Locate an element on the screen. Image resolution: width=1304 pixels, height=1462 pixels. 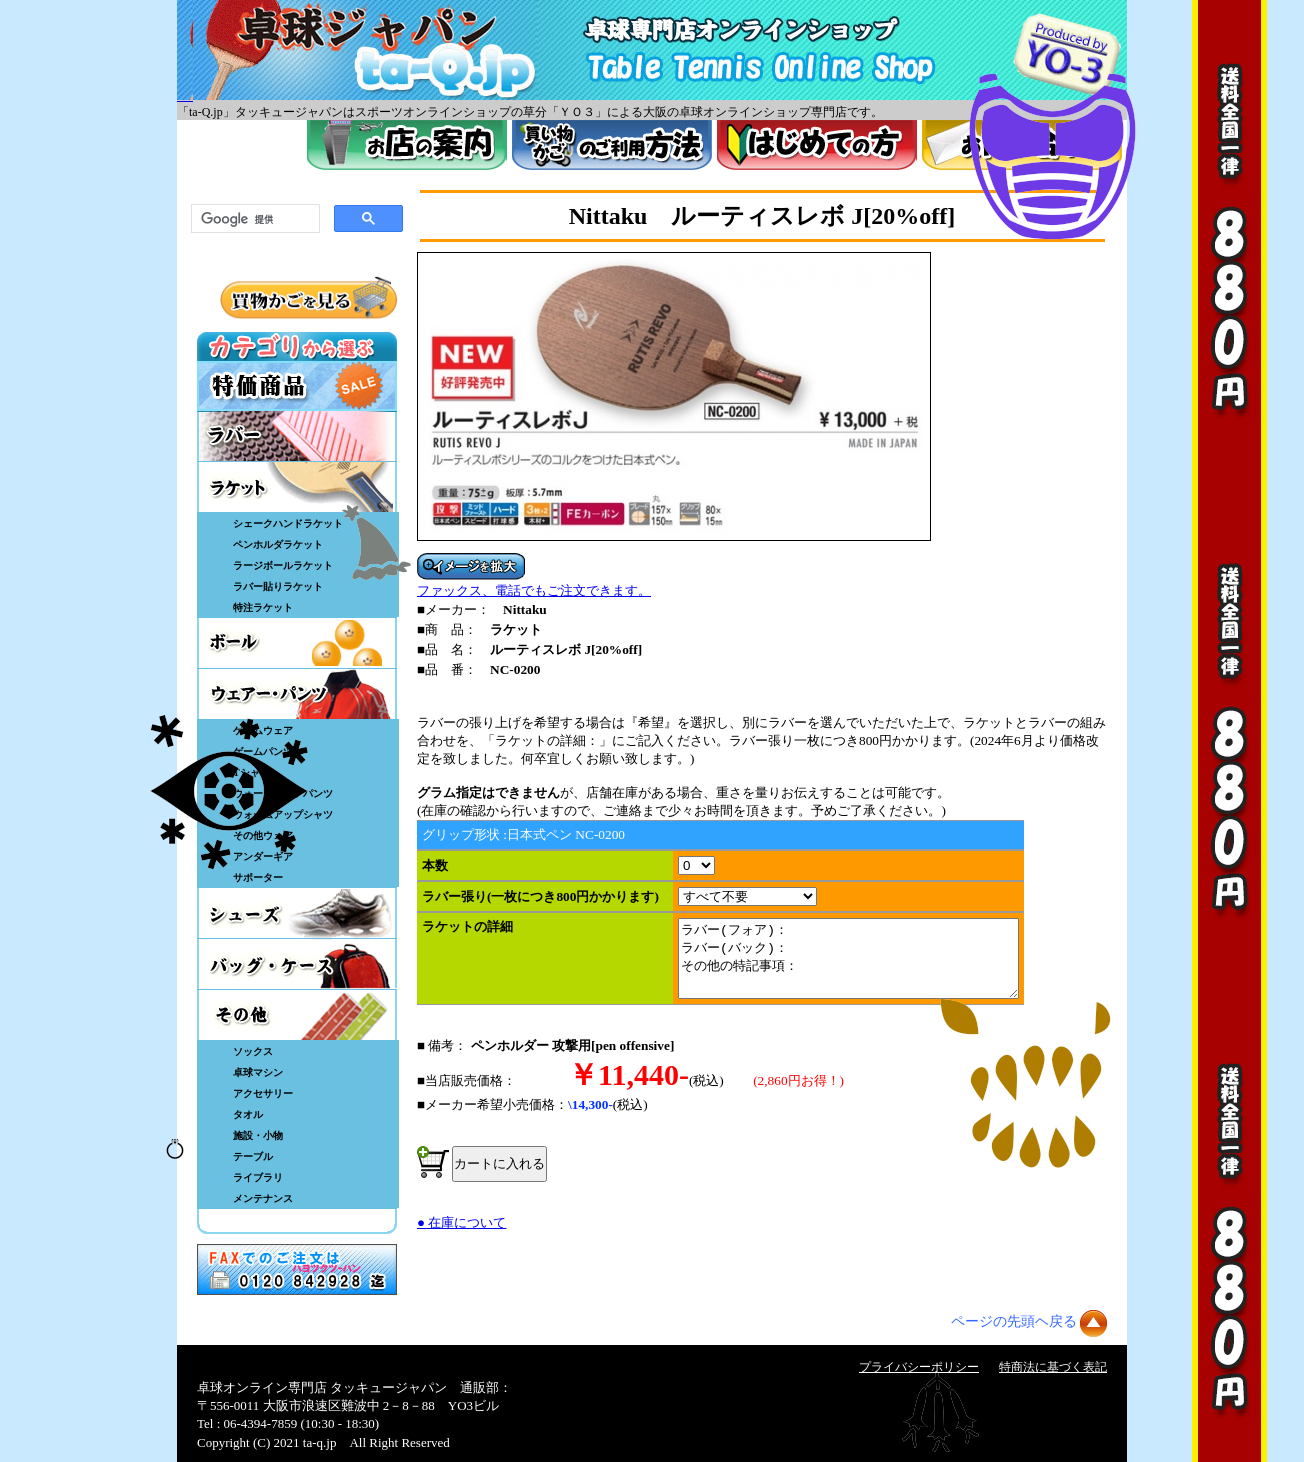
view frost or ice-related content is located at coordinates (229, 791).